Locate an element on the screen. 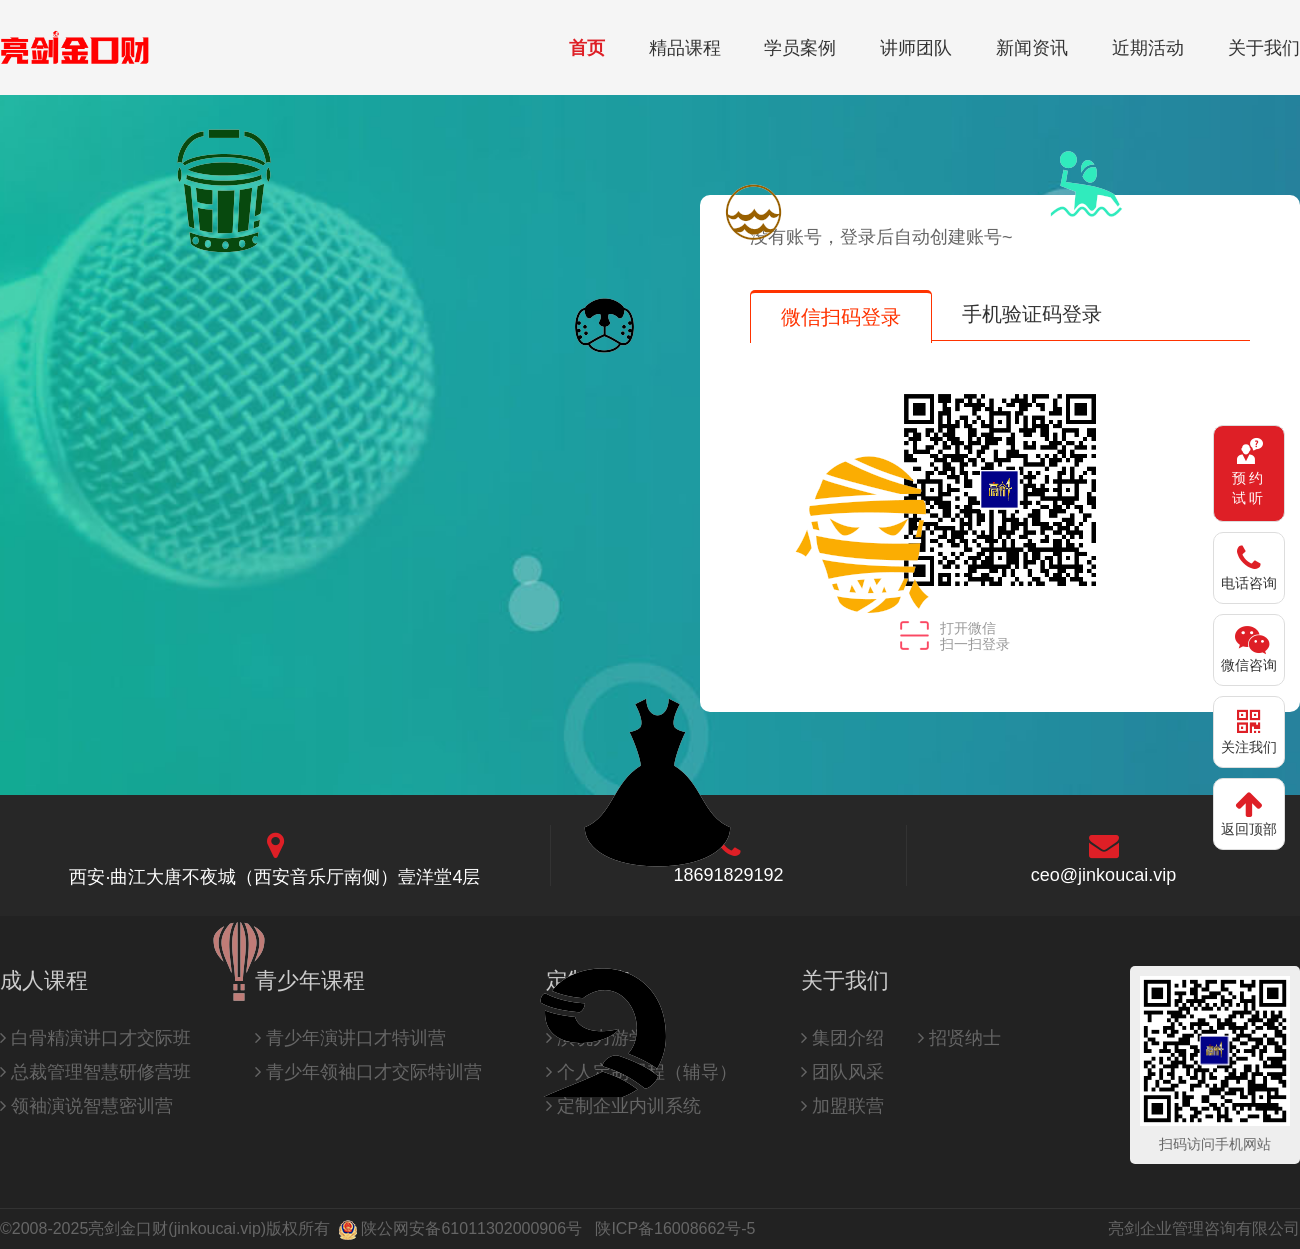  access water polo game or activity is located at coordinates (1087, 184).